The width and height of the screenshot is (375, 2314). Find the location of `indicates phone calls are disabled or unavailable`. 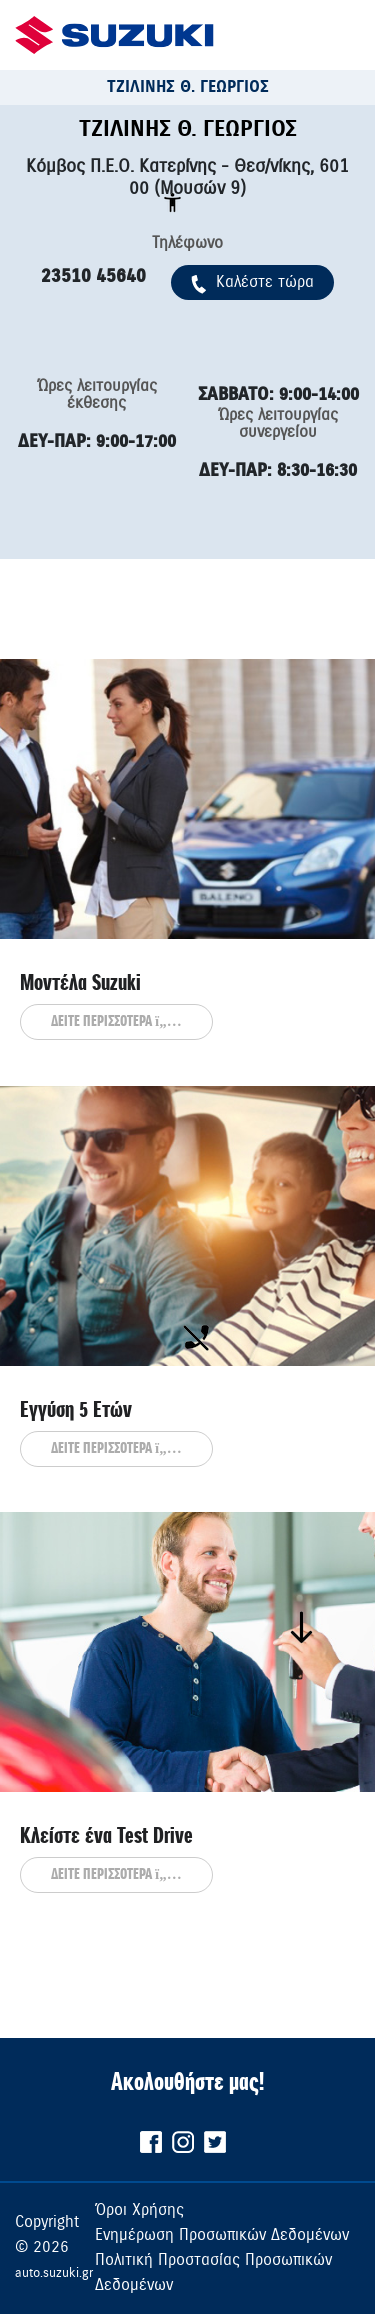

indicates phone calls are disabled or unavailable is located at coordinates (197, 1337).